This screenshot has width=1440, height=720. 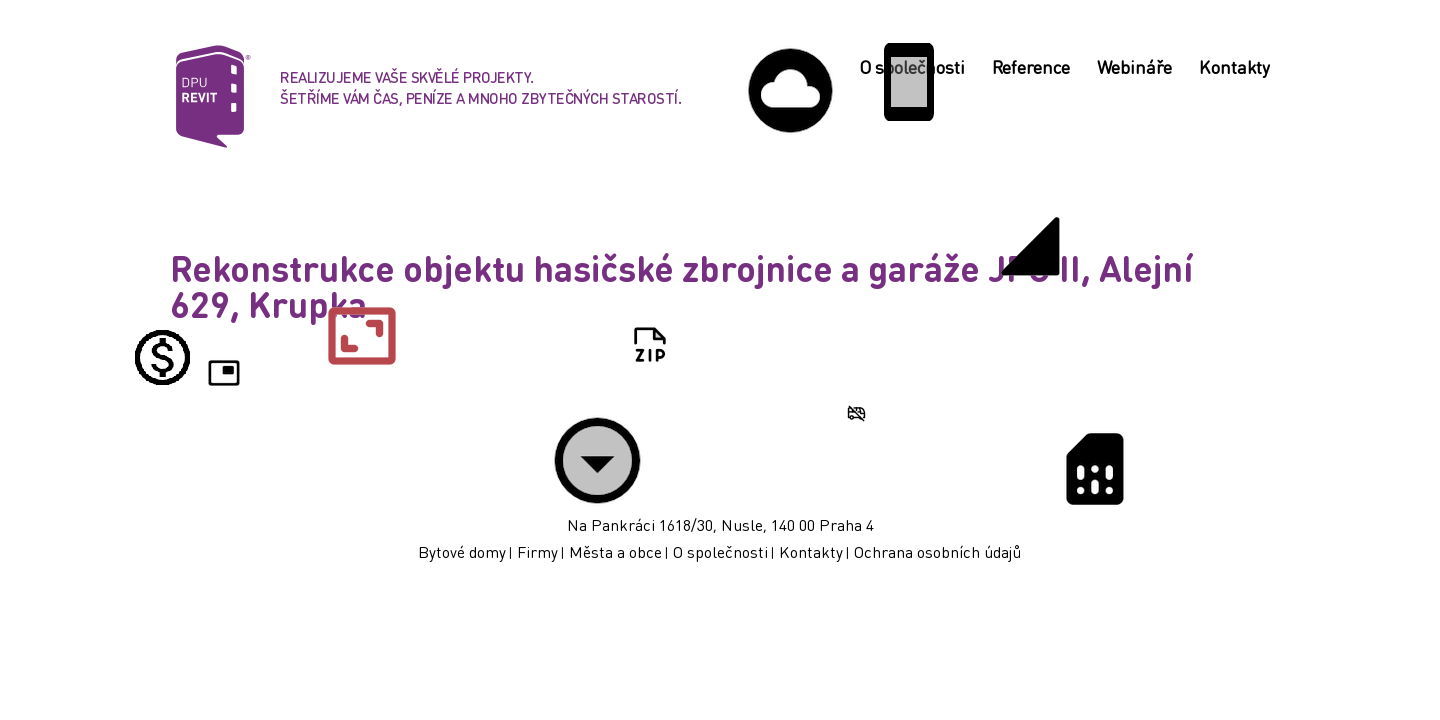 What do you see at coordinates (790, 90) in the screenshot?
I see `access cloud storage` at bounding box center [790, 90].